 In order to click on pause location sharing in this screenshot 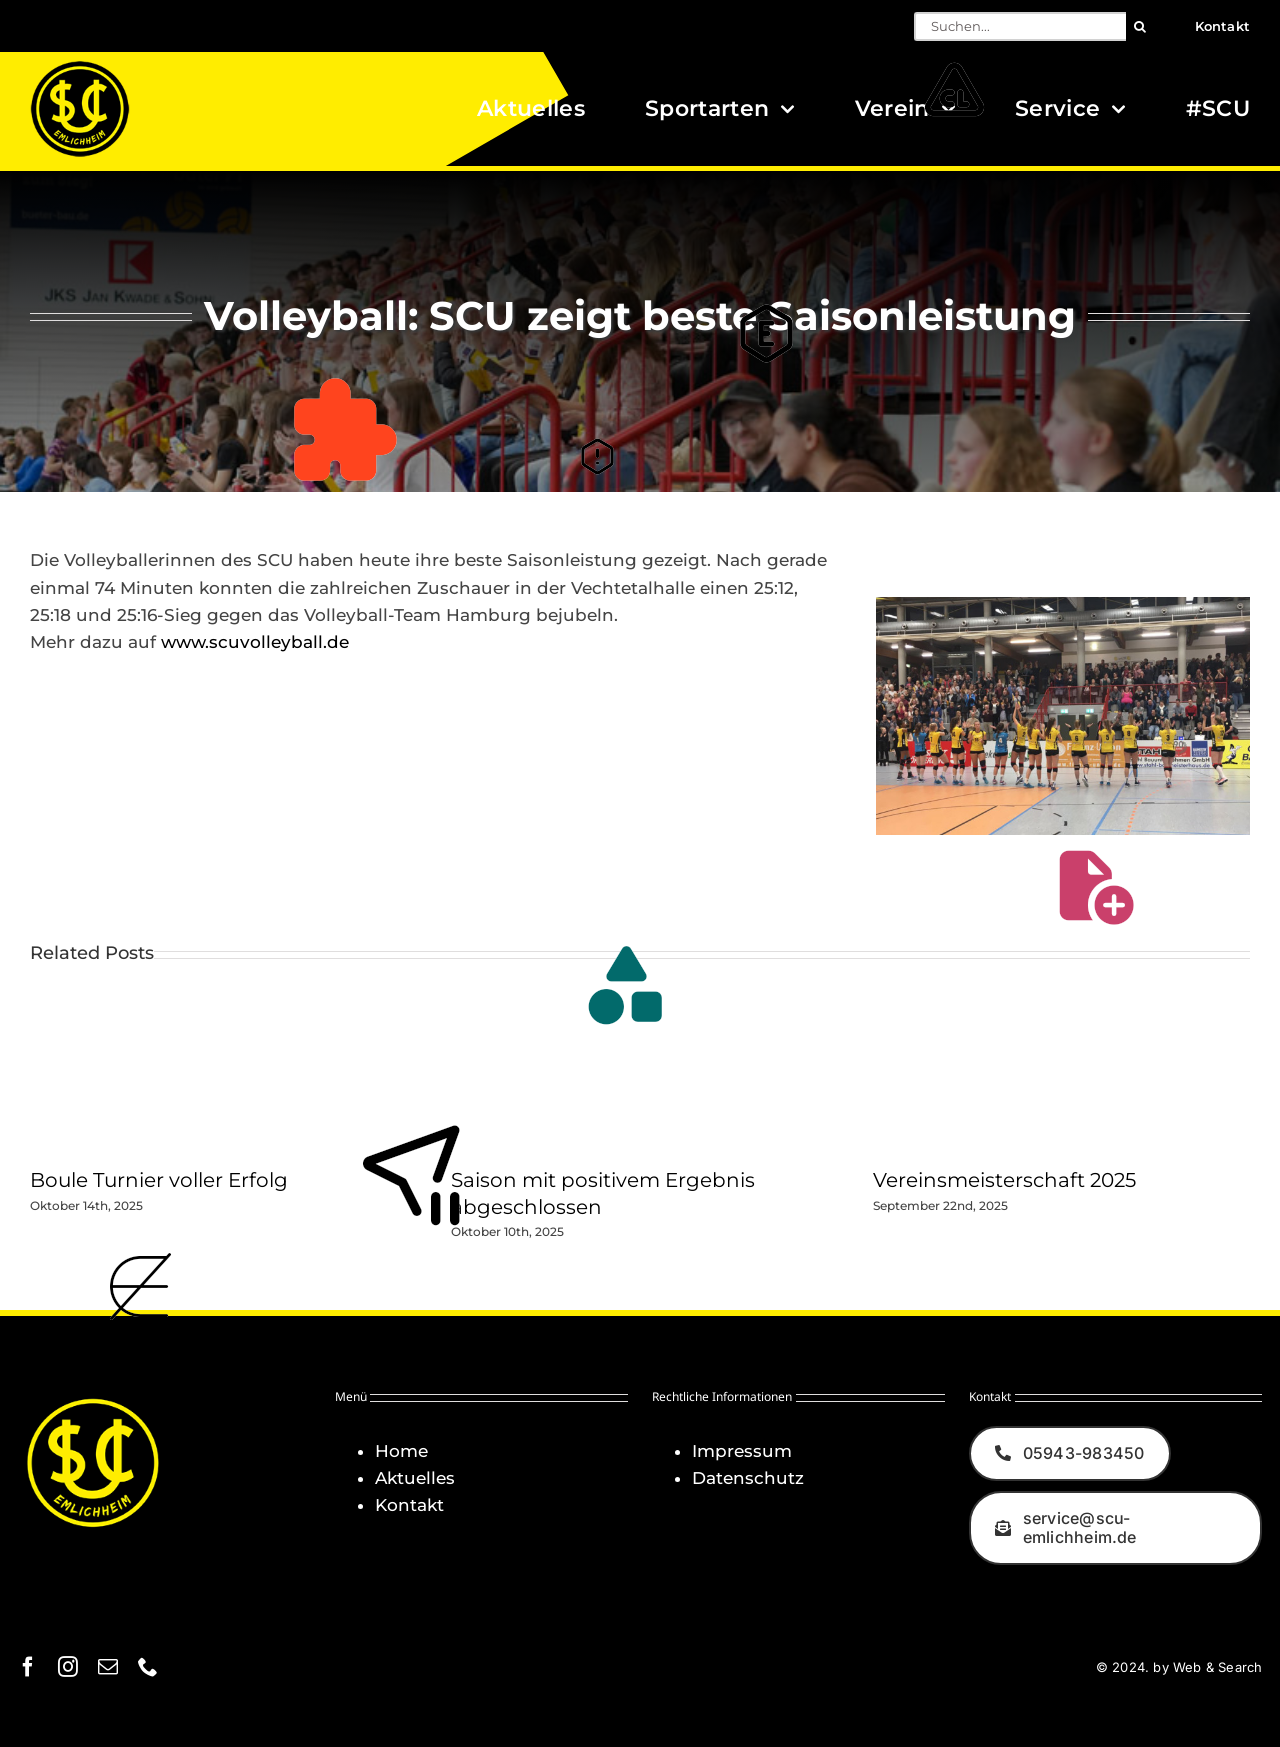, I will do `click(412, 1173)`.